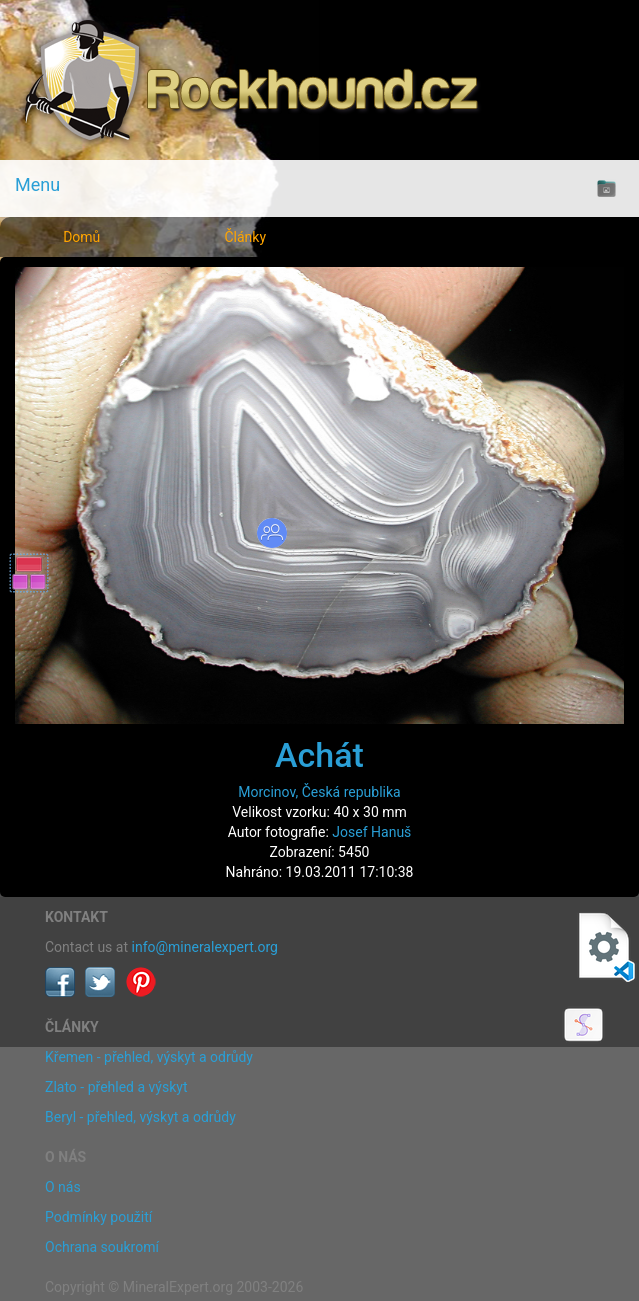 The image size is (639, 1301). I want to click on compressed SVG image file, so click(583, 1023).